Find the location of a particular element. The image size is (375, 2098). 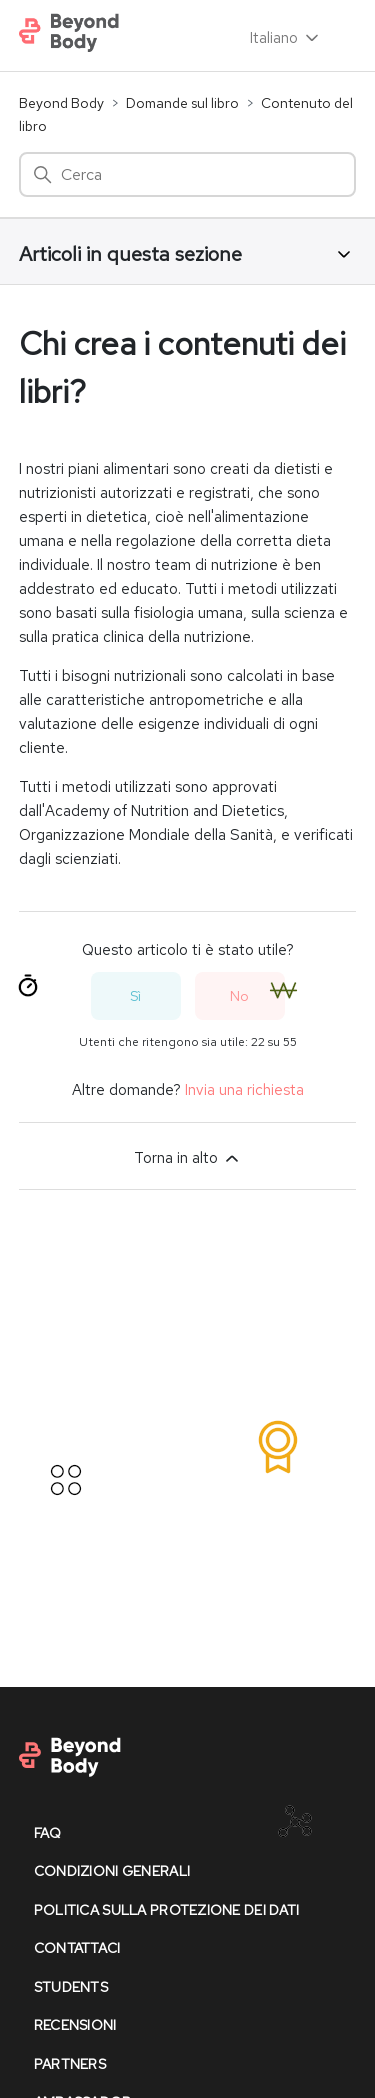

view achievements or awards is located at coordinates (278, 1447).